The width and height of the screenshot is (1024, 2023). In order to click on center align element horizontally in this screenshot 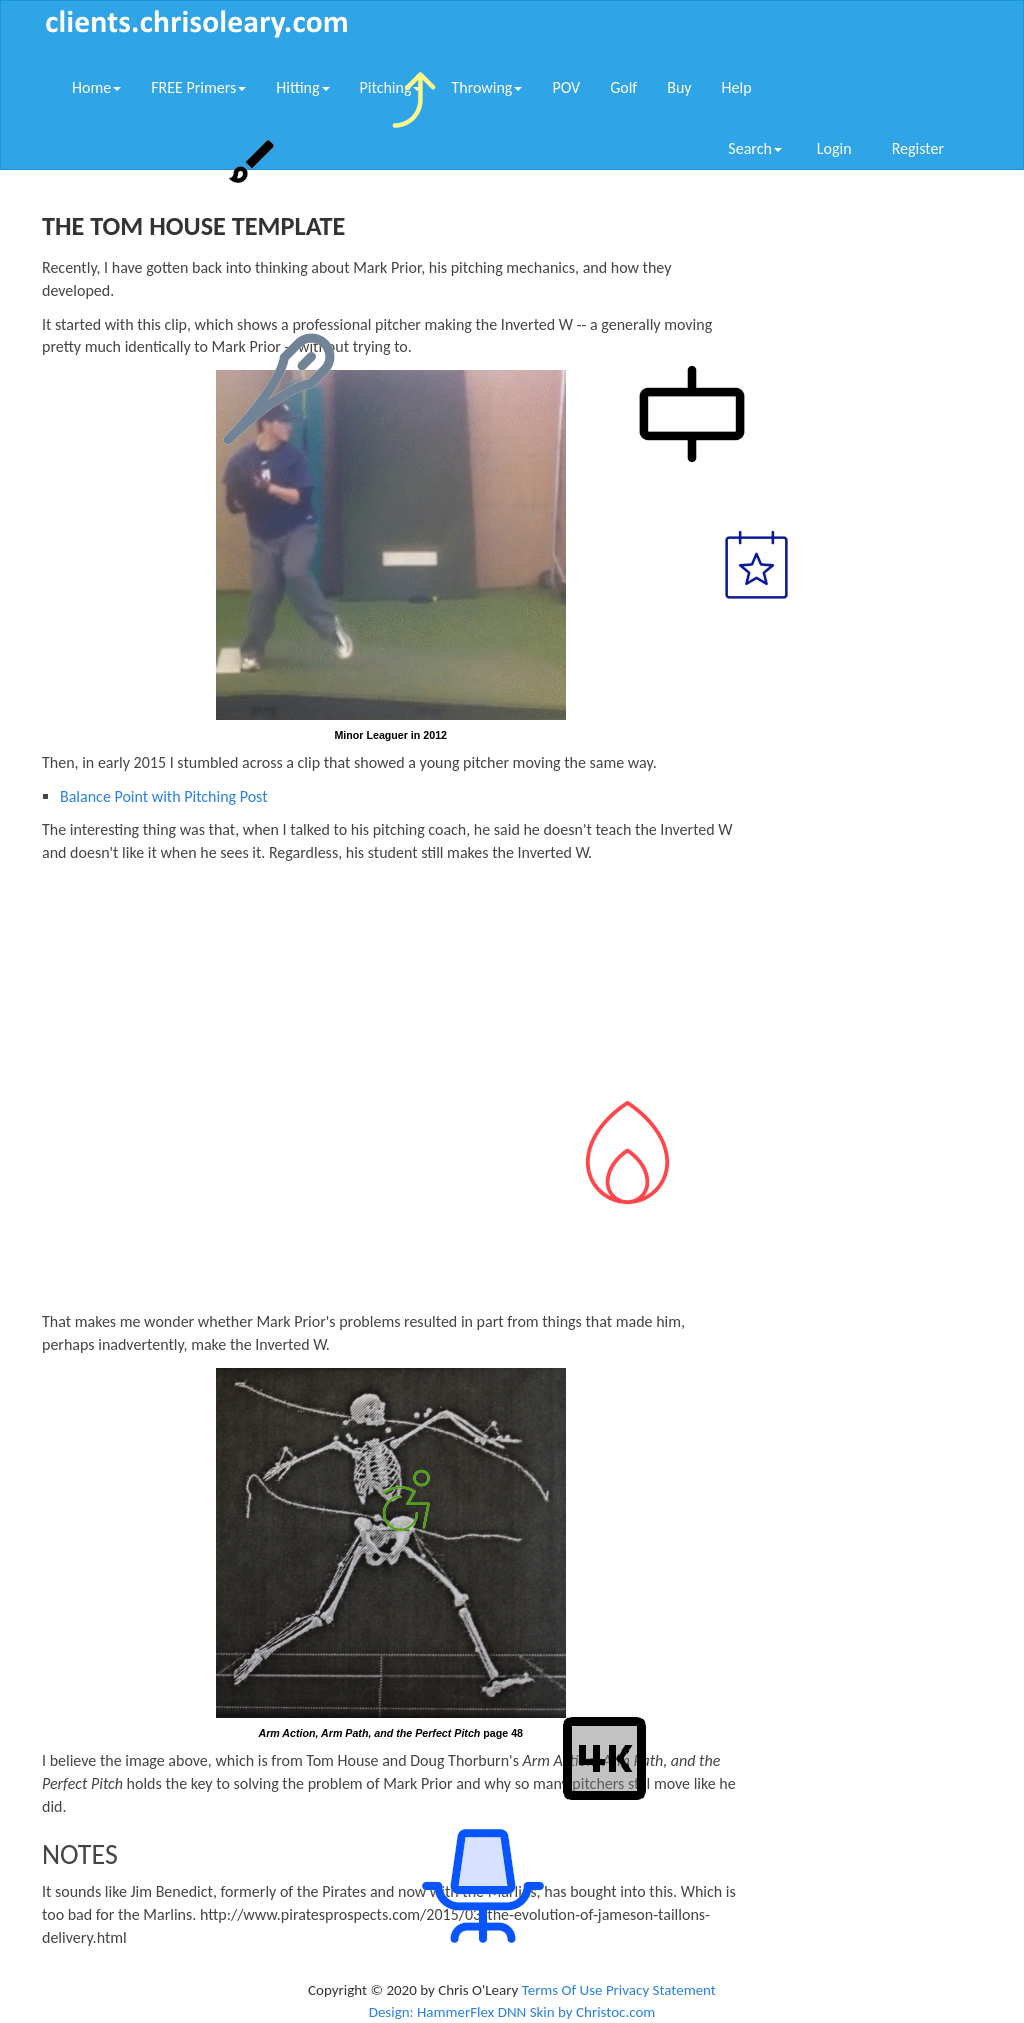, I will do `click(692, 414)`.